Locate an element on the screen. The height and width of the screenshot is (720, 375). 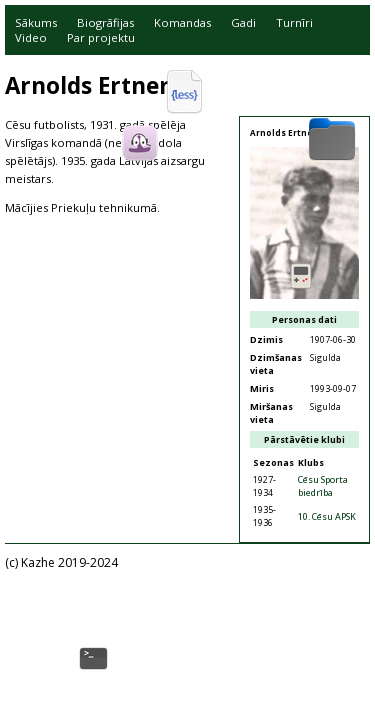
a LESS stylesheet file is located at coordinates (184, 91).